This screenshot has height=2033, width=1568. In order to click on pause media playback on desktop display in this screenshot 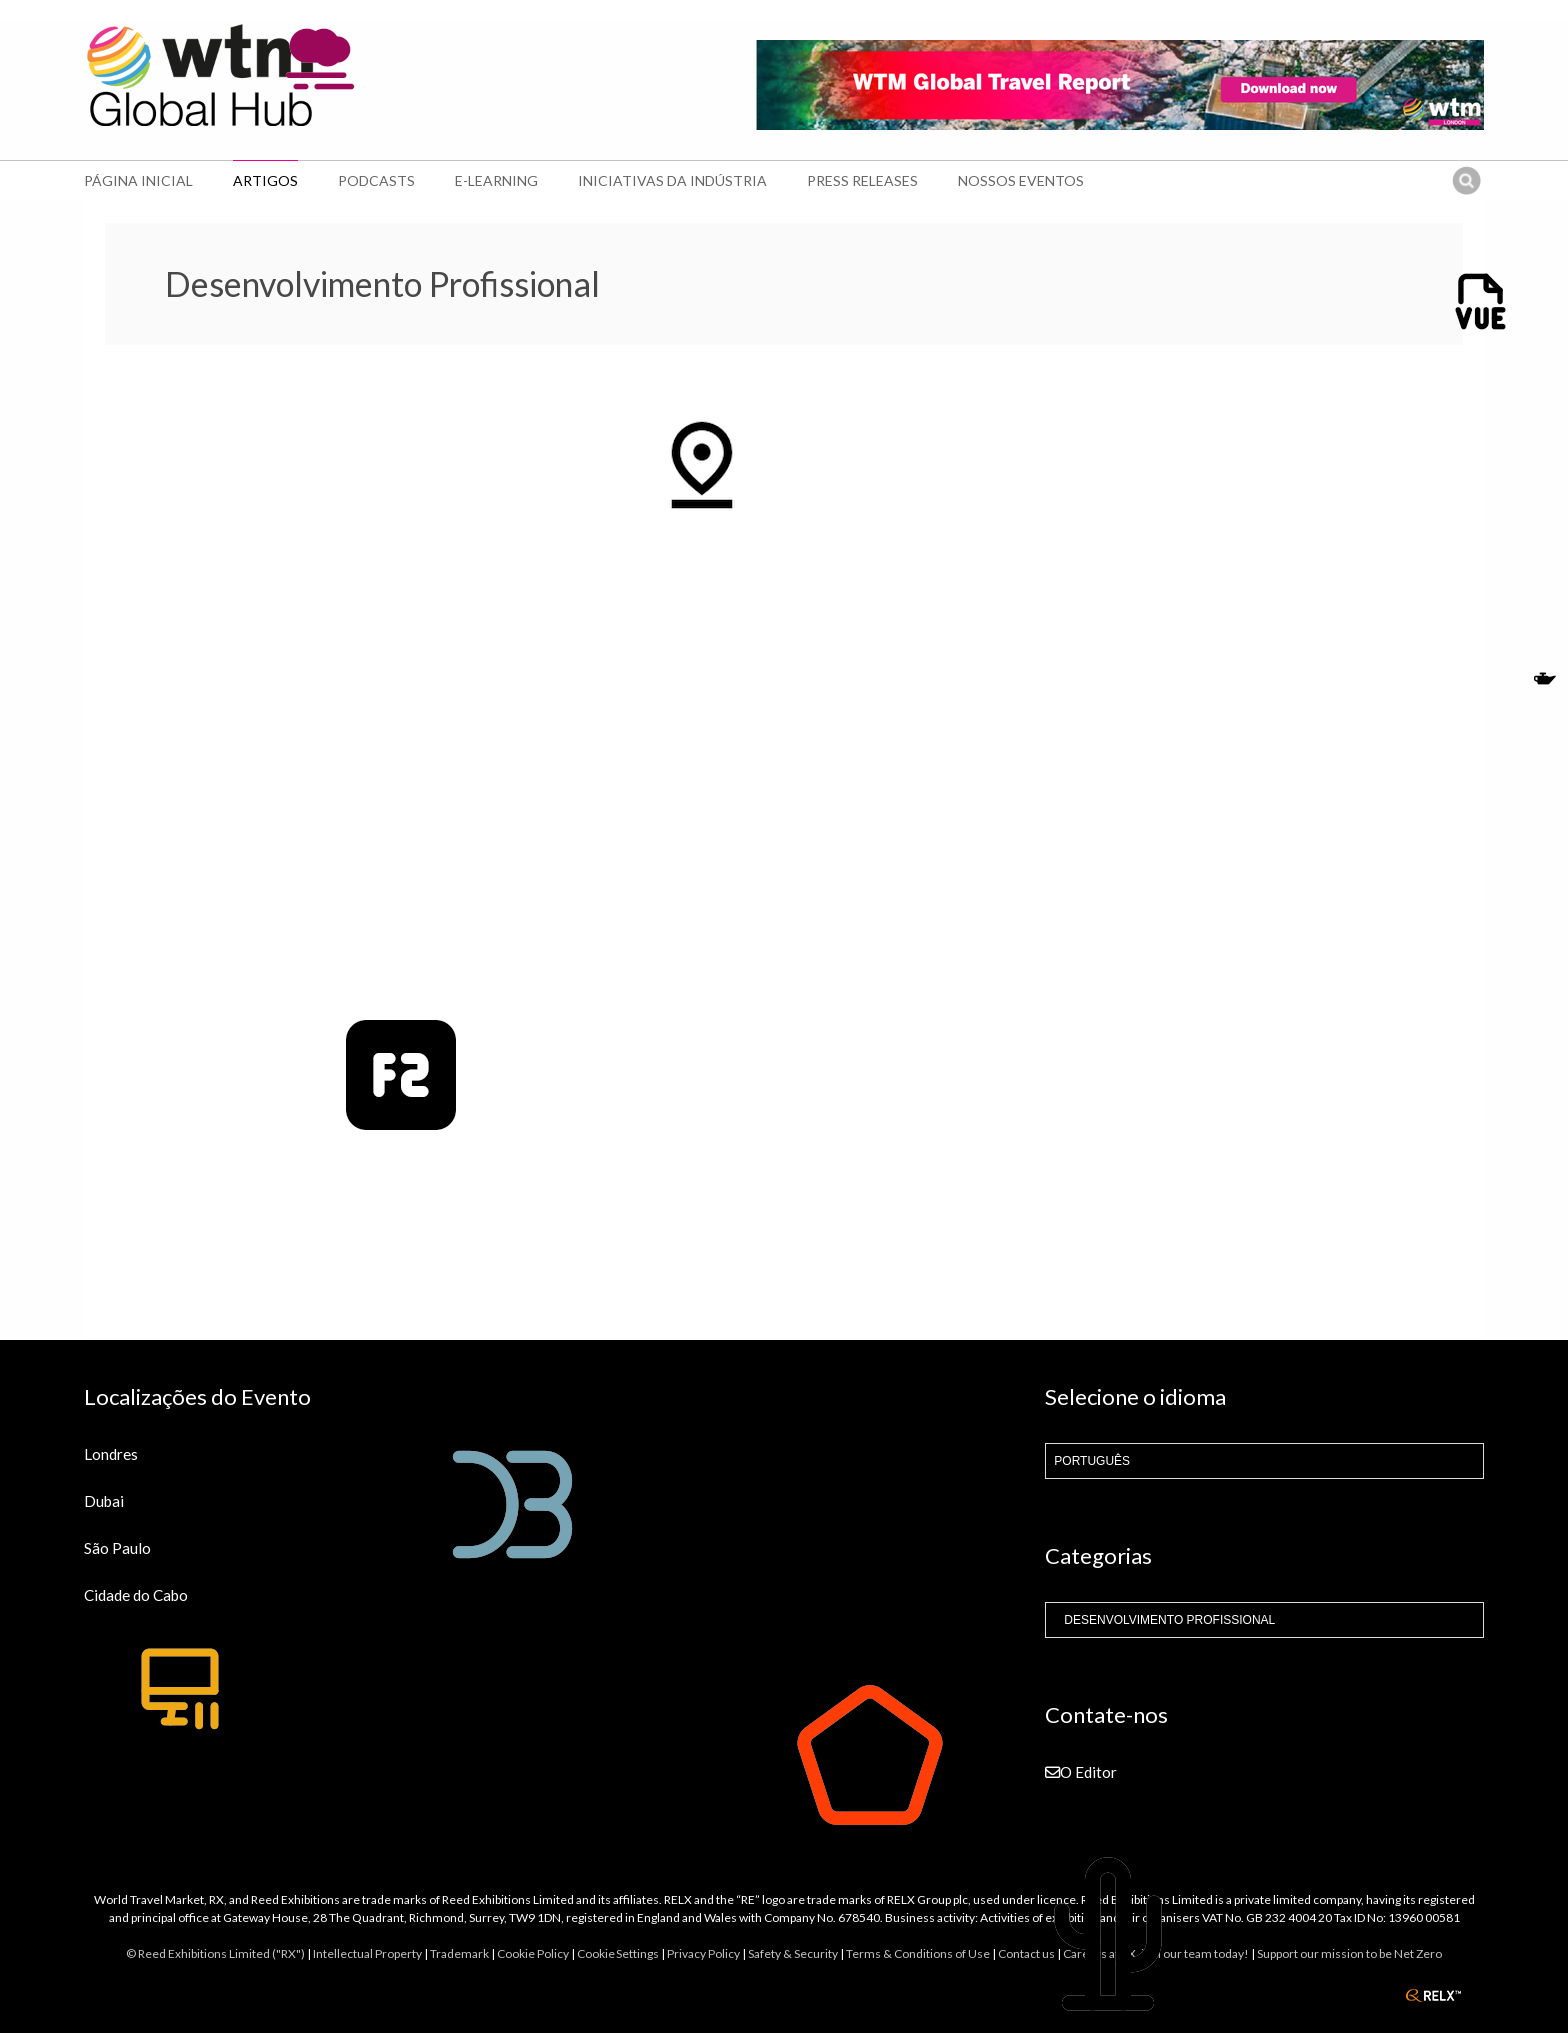, I will do `click(180, 1687)`.